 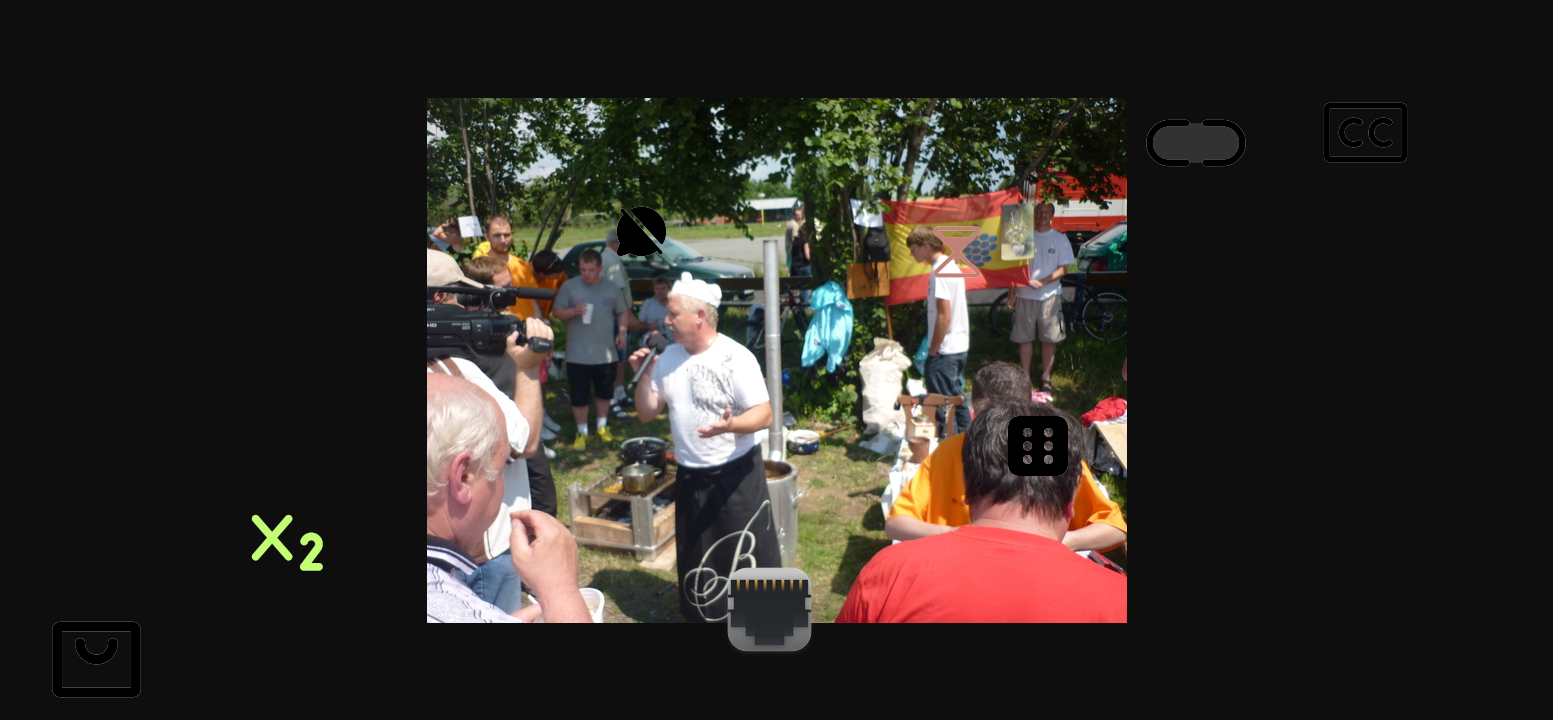 What do you see at coordinates (957, 252) in the screenshot?
I see `indicates a process is in progress or loading` at bounding box center [957, 252].